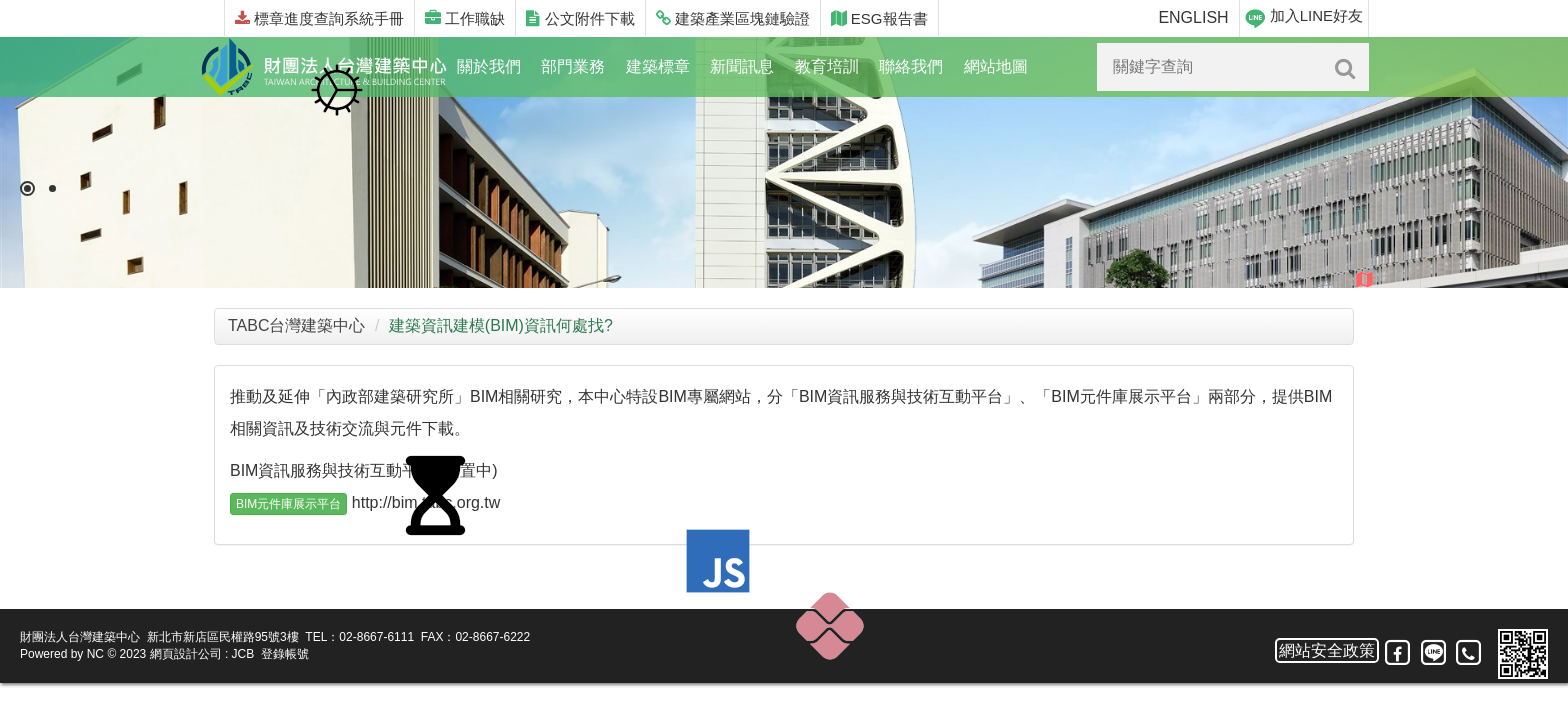 This screenshot has height=720, width=1568. I want to click on indicates a process in progress or loading state, so click(435, 495).